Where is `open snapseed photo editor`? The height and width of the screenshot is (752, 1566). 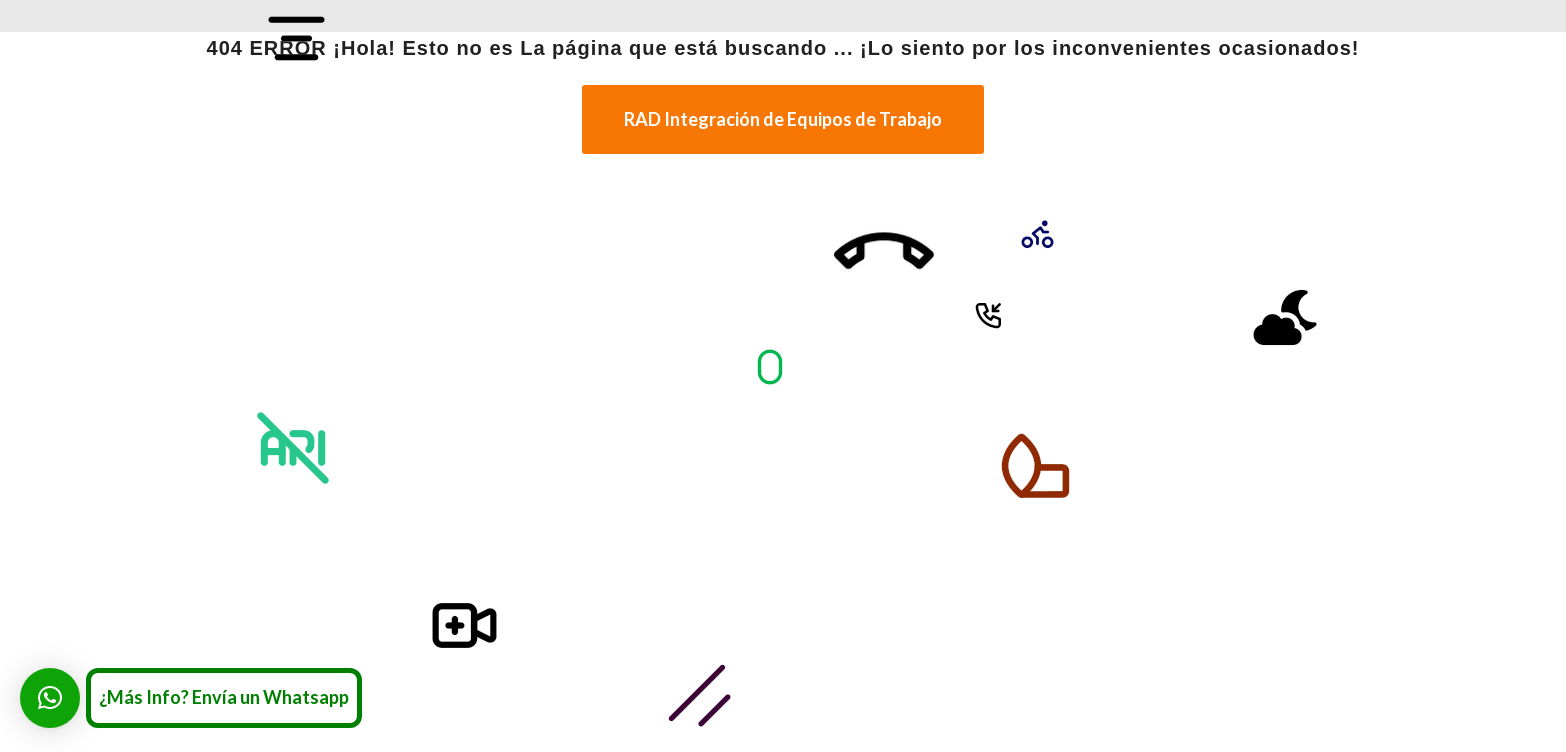 open snapseed photo editor is located at coordinates (1035, 467).